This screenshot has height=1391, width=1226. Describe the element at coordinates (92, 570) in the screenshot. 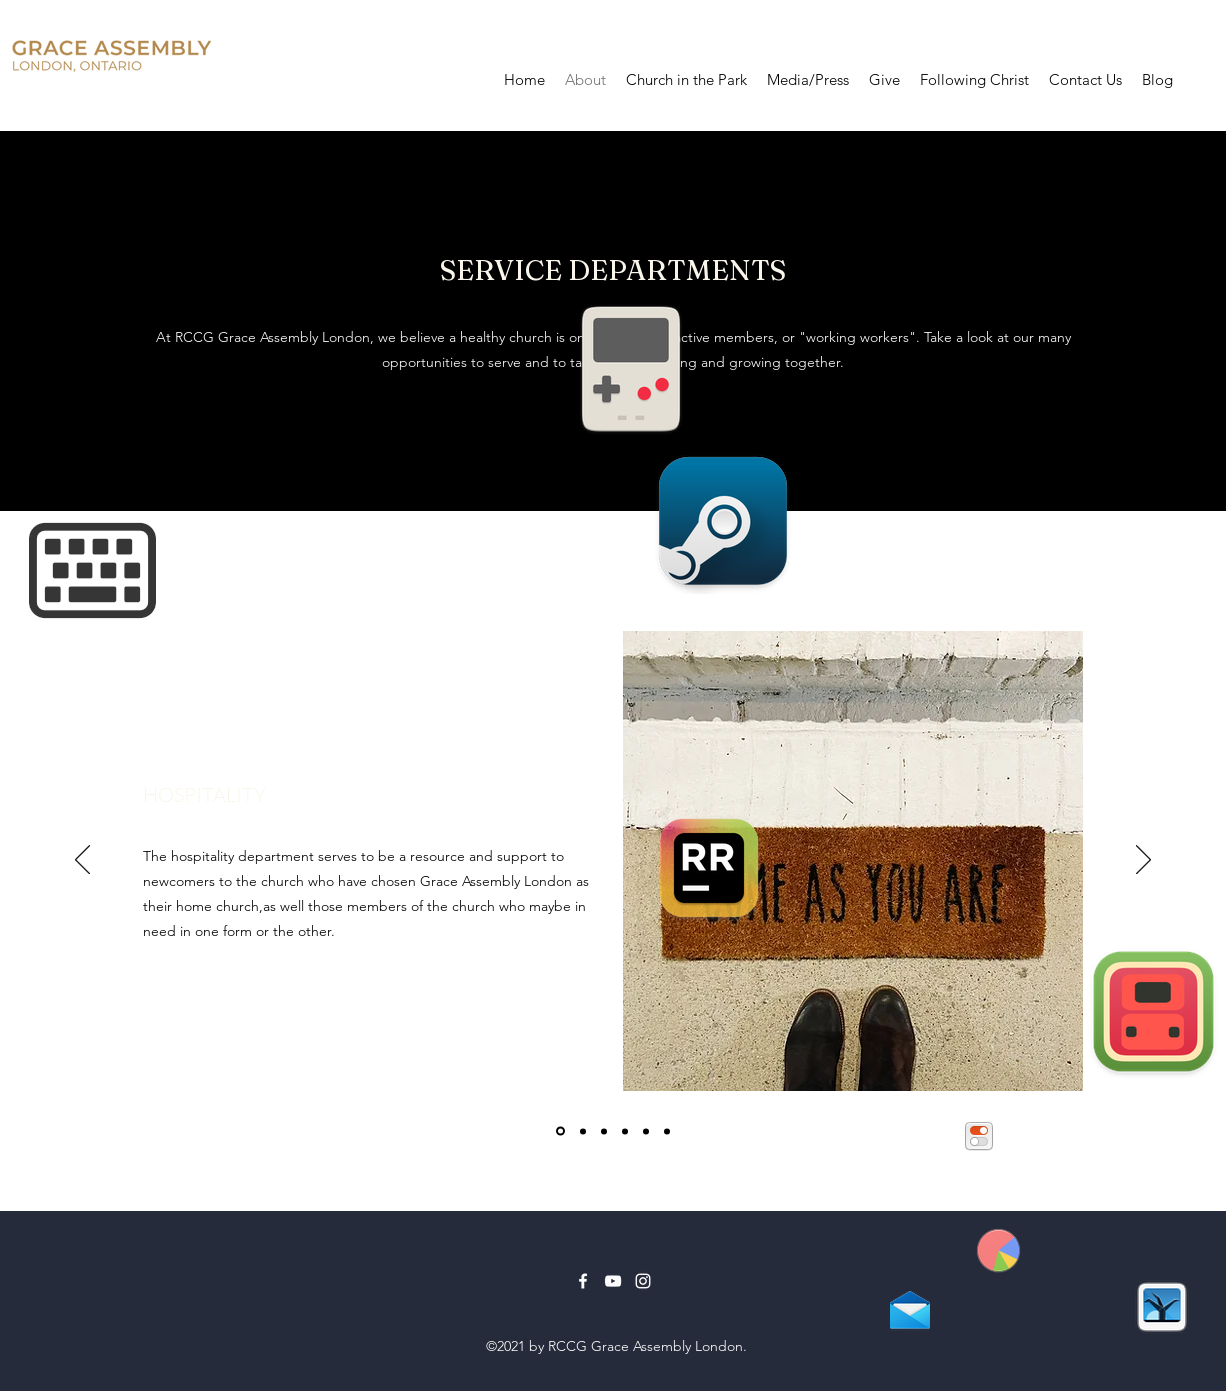

I see `open keyboard settings` at that location.